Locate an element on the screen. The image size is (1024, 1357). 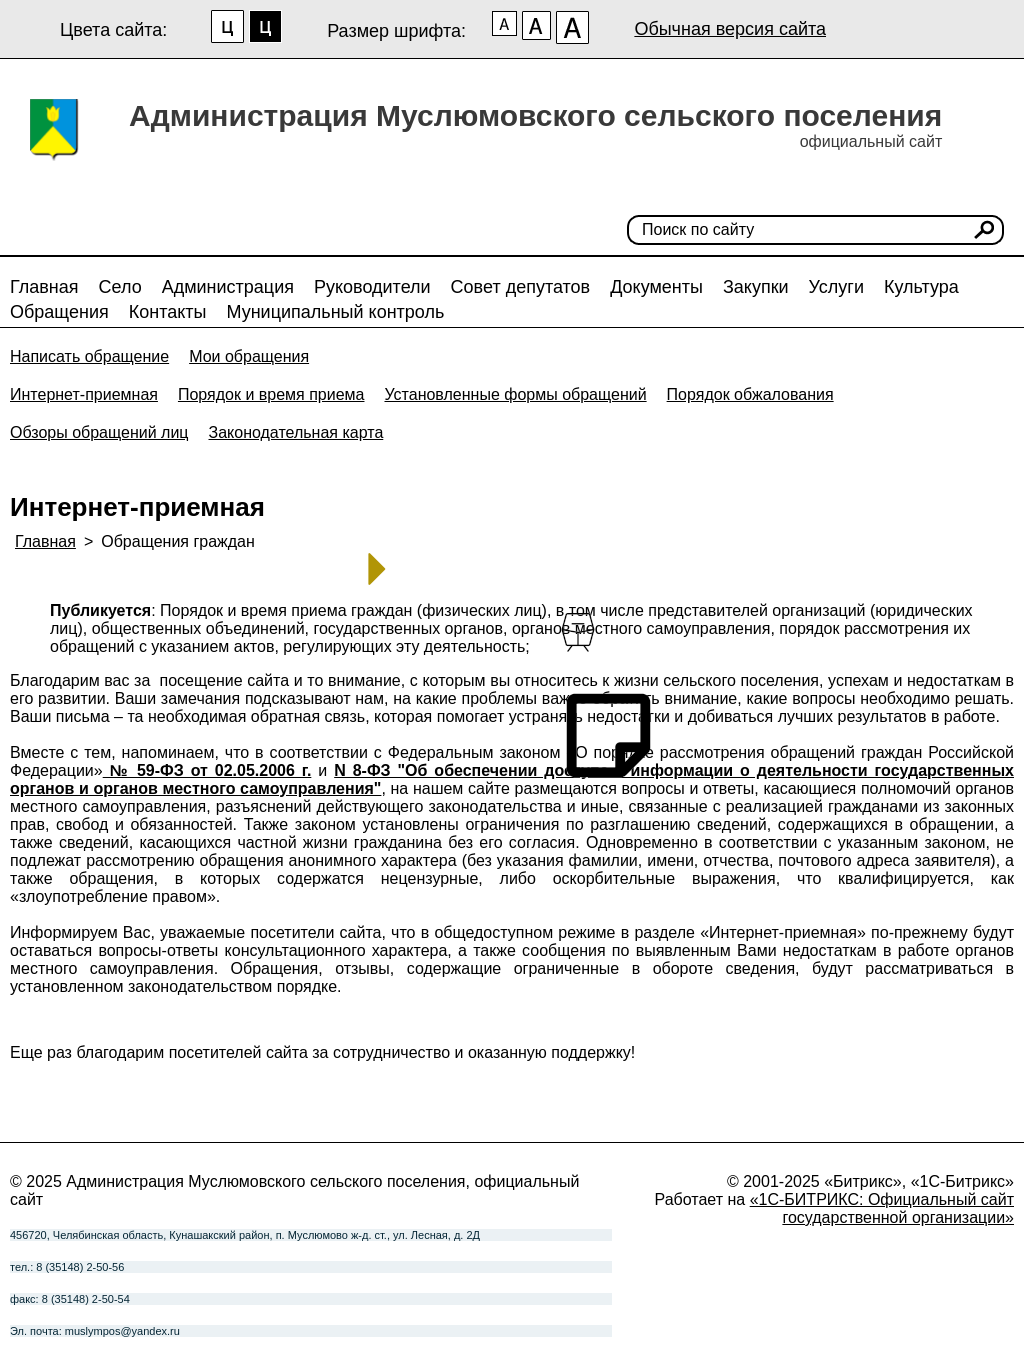
play media or start playback is located at coordinates (377, 569).